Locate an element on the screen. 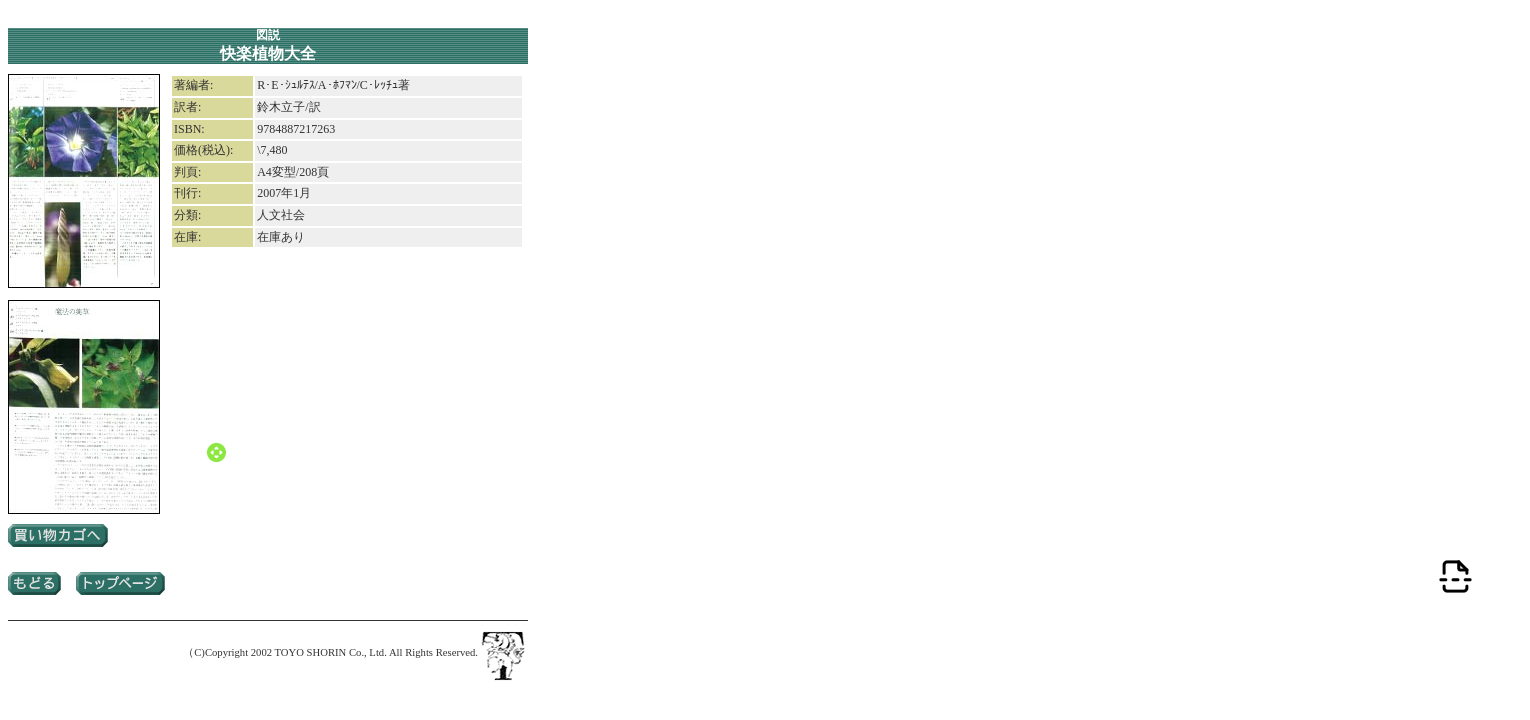  insert a page break in the document is located at coordinates (1455, 576).